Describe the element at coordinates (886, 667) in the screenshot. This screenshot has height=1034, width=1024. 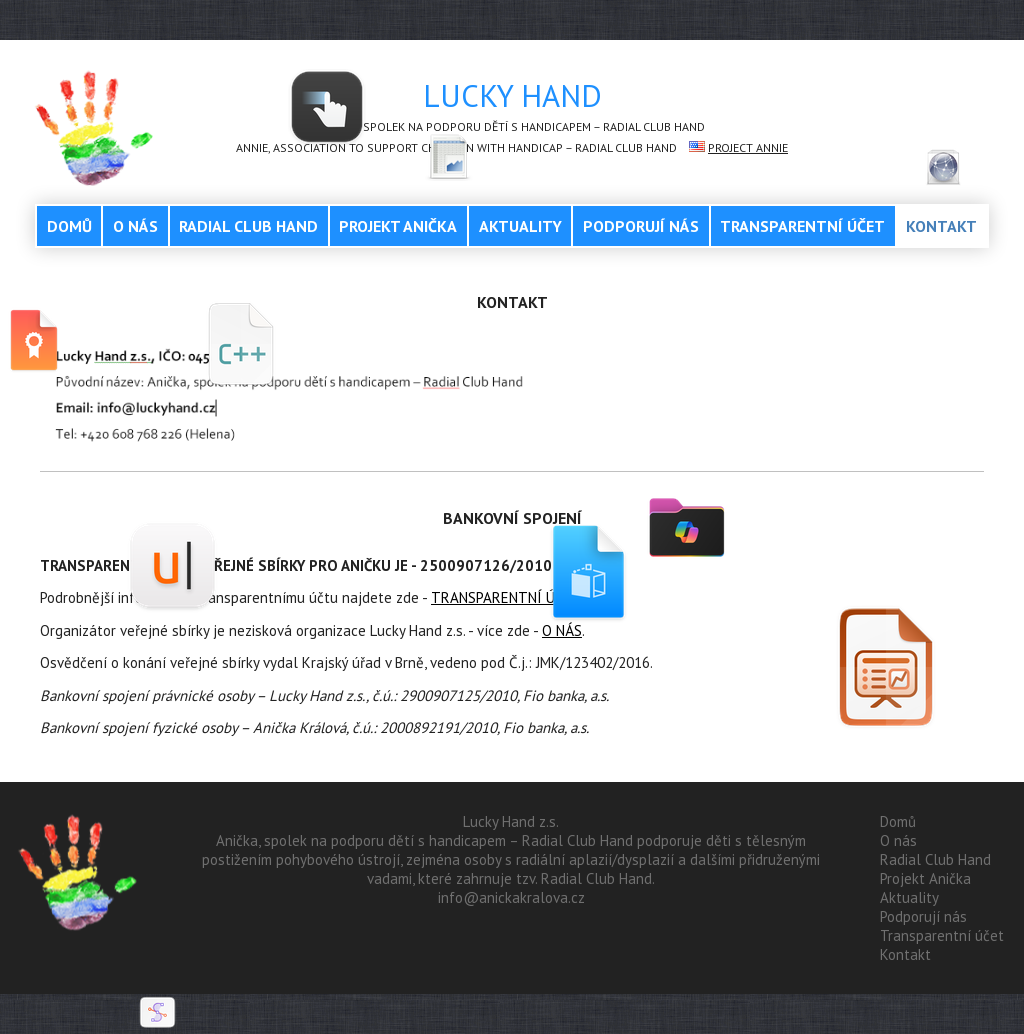
I see `libreoffice impress presentation file` at that location.